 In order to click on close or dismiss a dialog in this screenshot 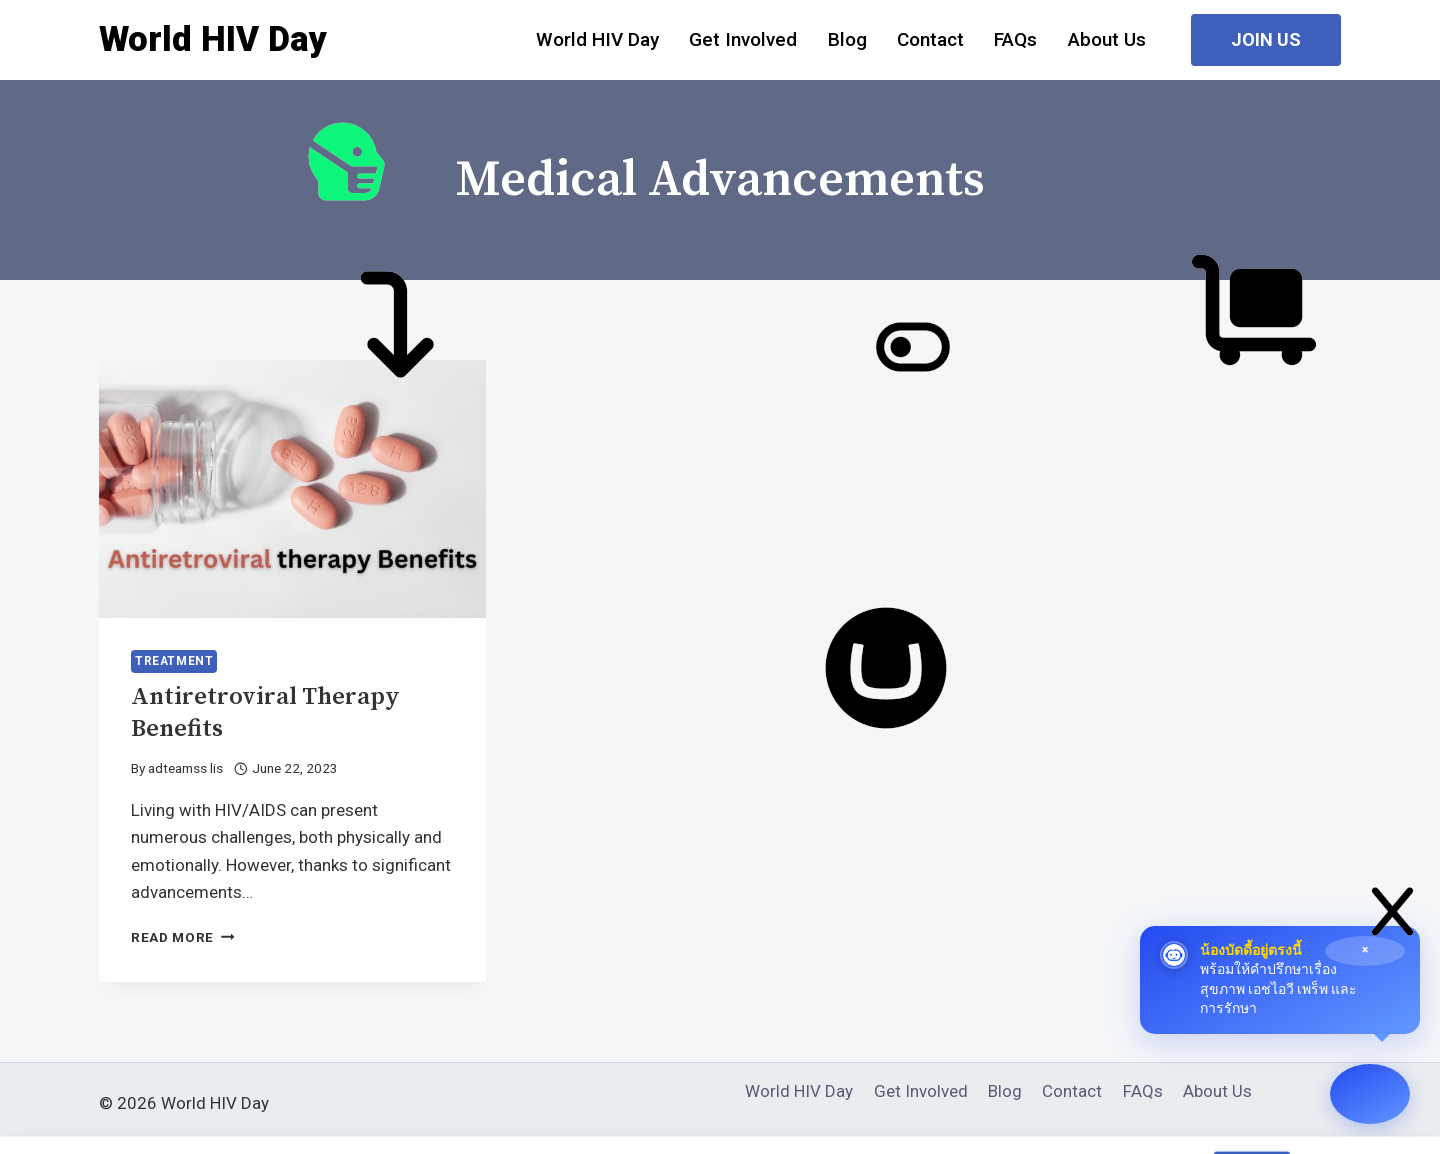, I will do `click(1392, 911)`.